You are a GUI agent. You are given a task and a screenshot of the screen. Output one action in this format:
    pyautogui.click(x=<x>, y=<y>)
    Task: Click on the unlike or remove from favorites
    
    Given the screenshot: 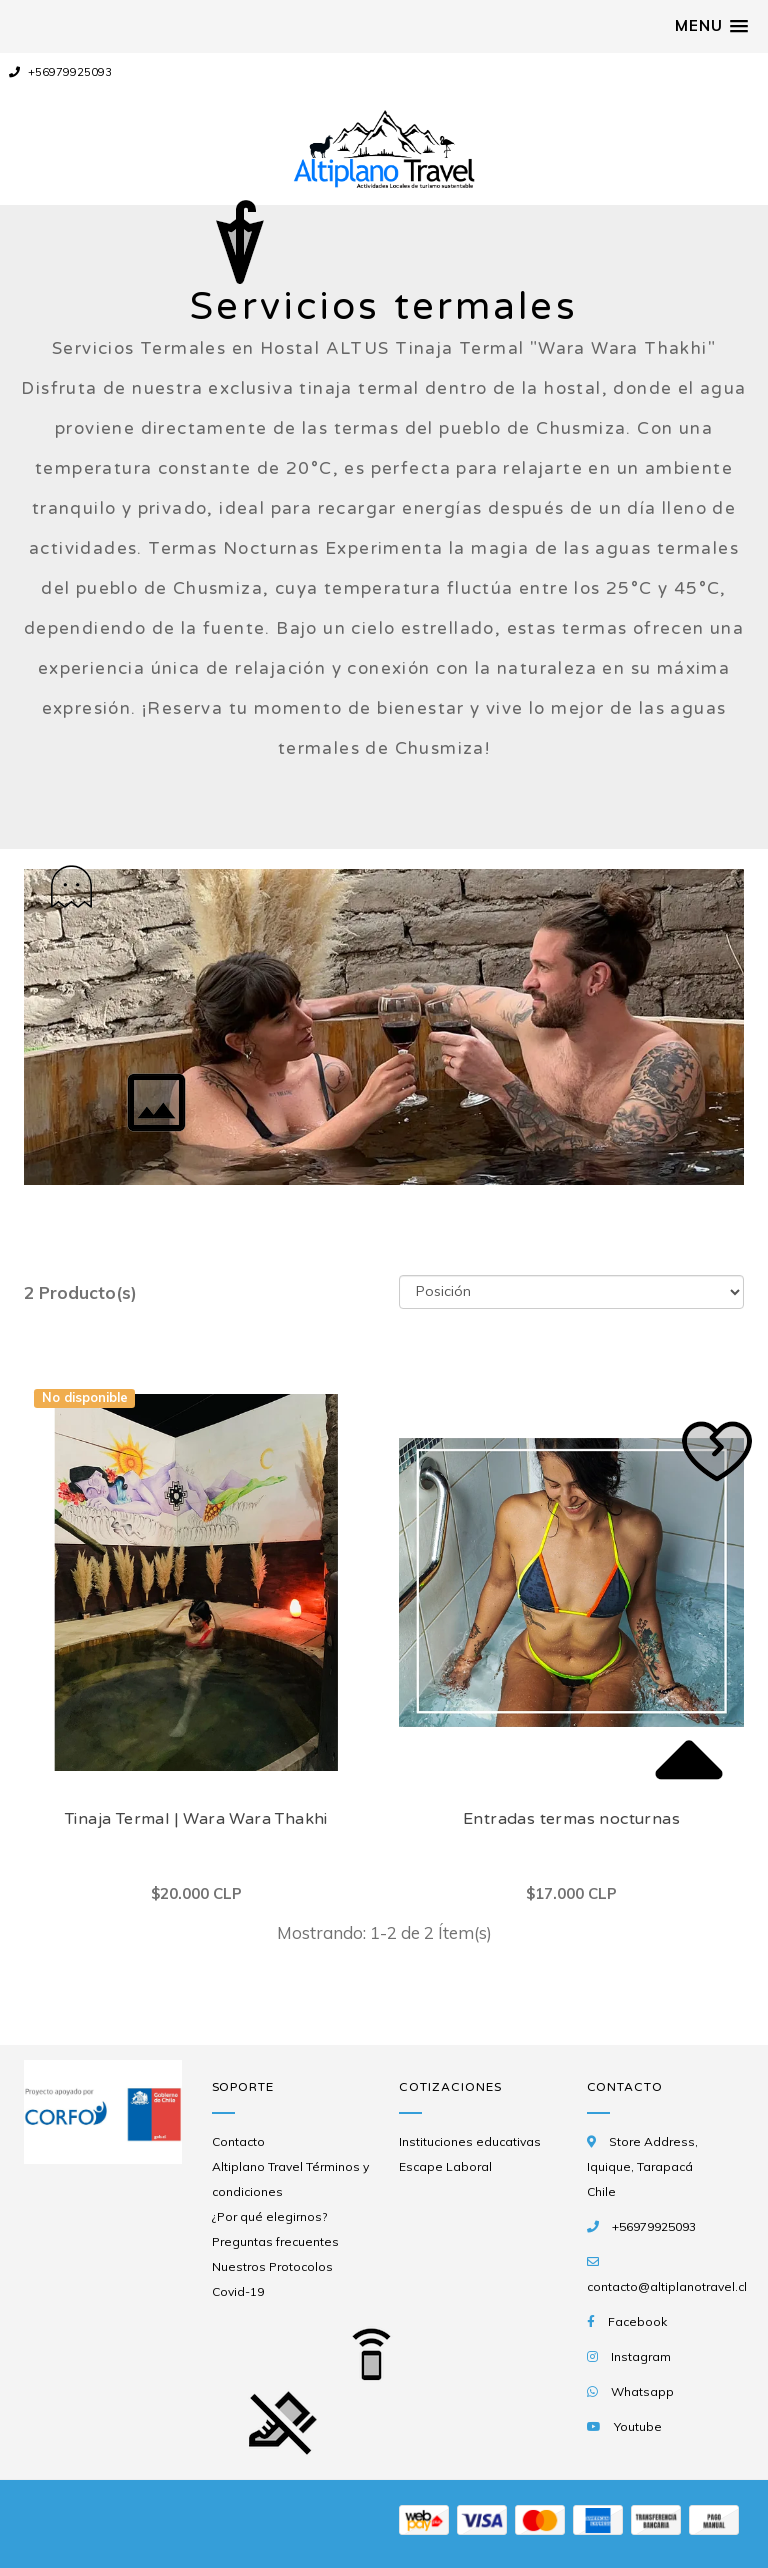 What is the action you would take?
    pyautogui.click(x=717, y=1449)
    